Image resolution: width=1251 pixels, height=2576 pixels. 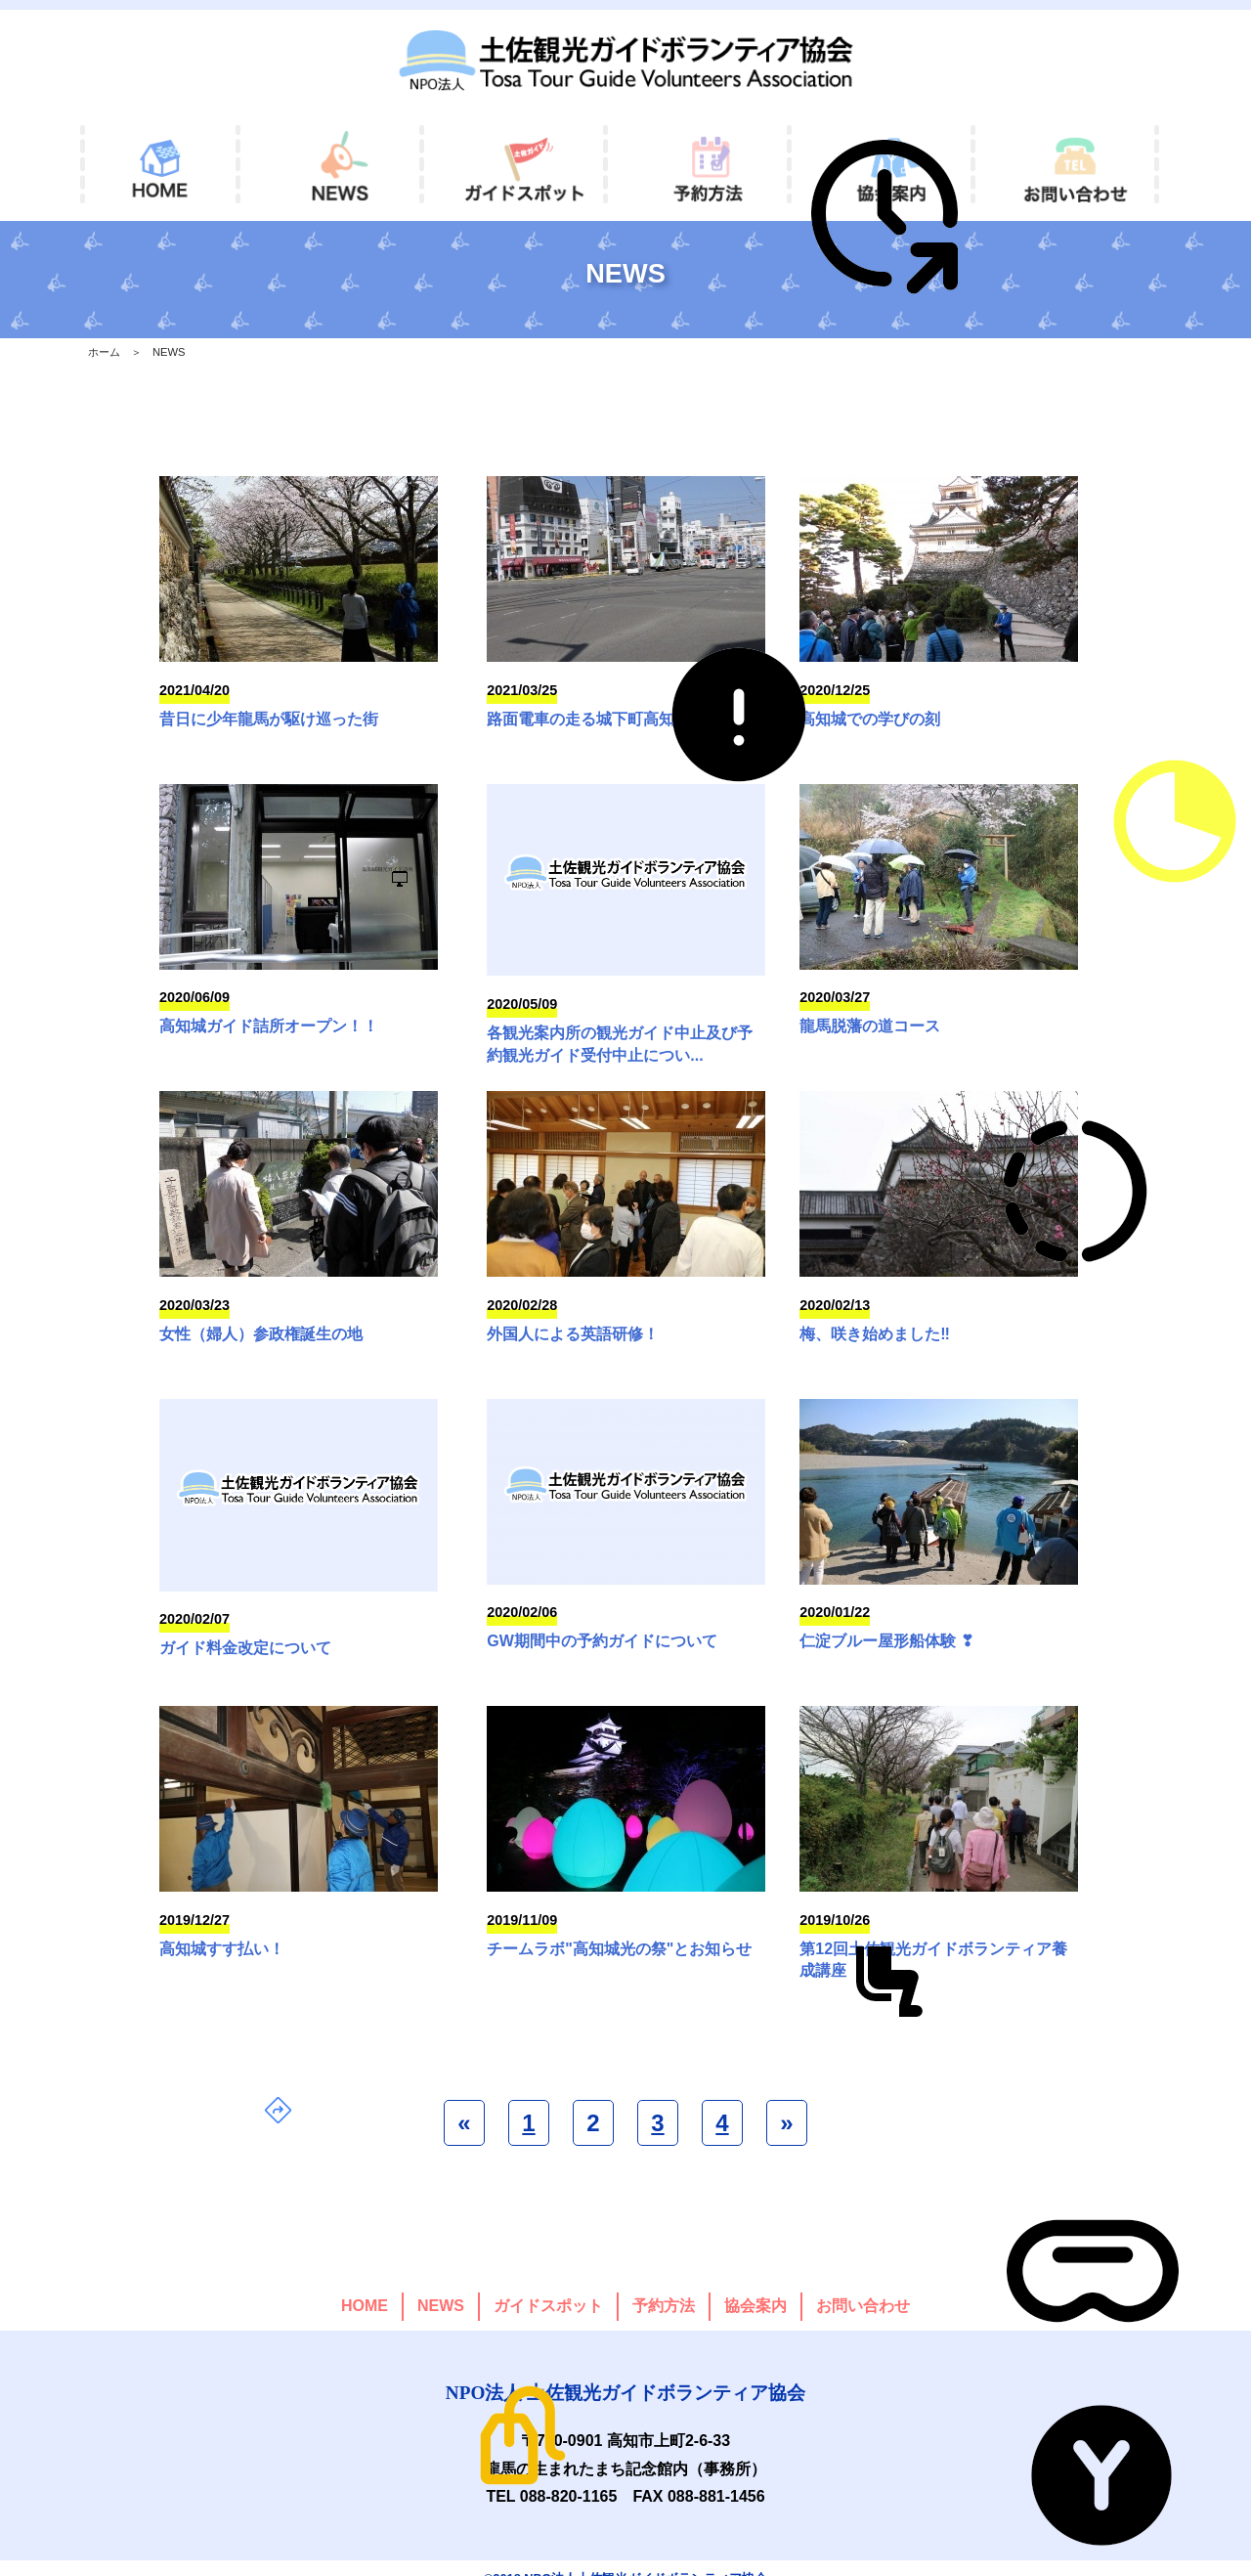 I want to click on switch to desktop view, so click(x=400, y=879).